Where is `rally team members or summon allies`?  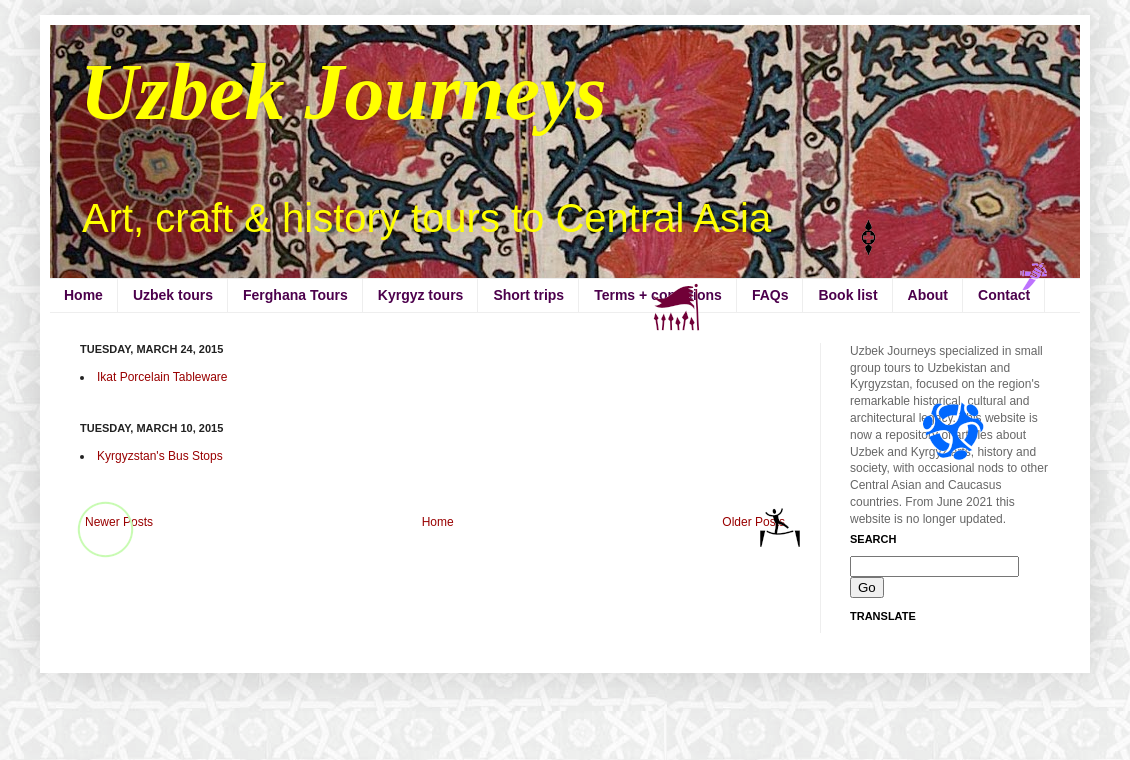 rally team members or summon allies is located at coordinates (676, 307).